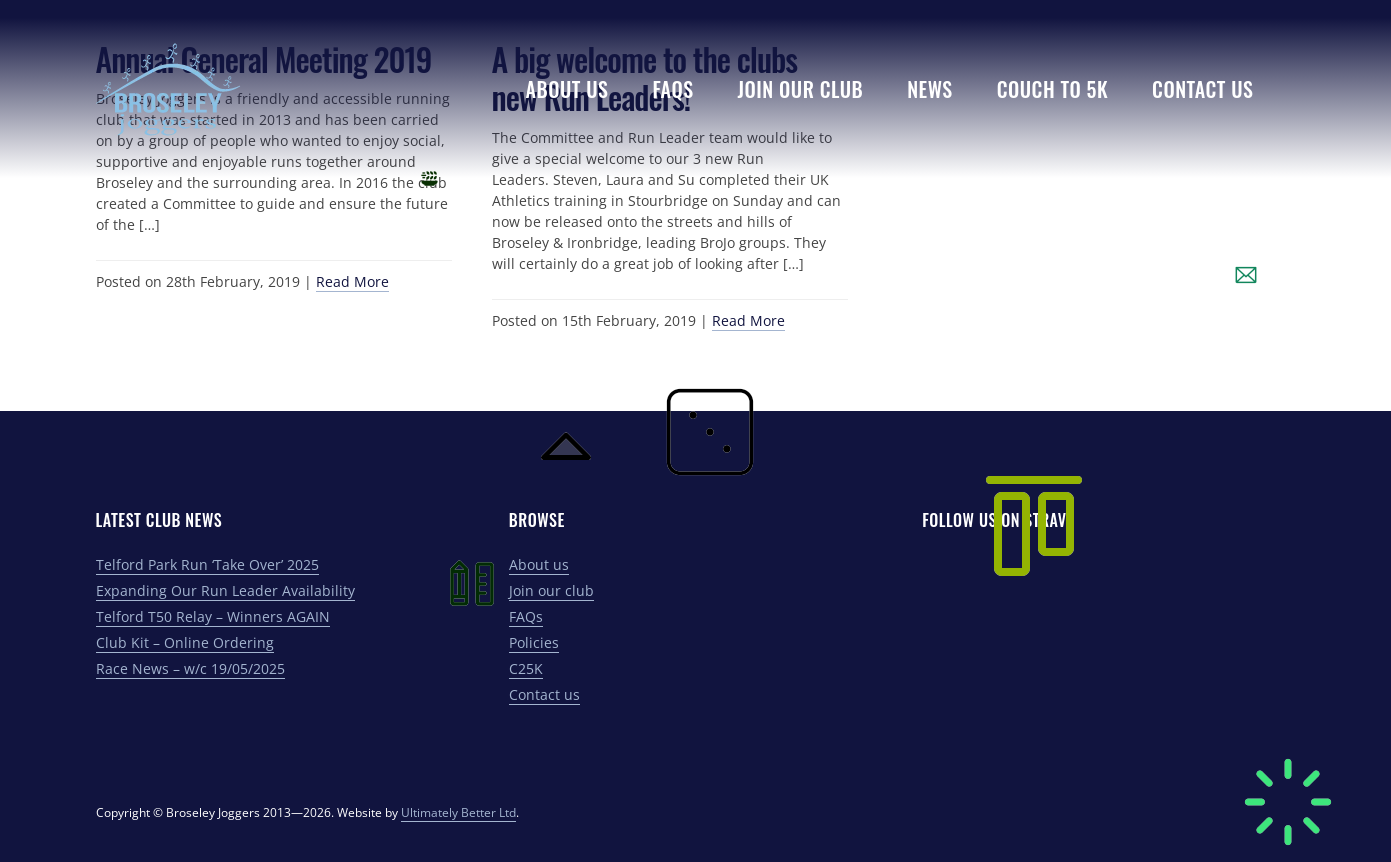 The width and height of the screenshot is (1391, 862). What do you see at coordinates (1034, 524) in the screenshot?
I see `align selected elements to the top` at bounding box center [1034, 524].